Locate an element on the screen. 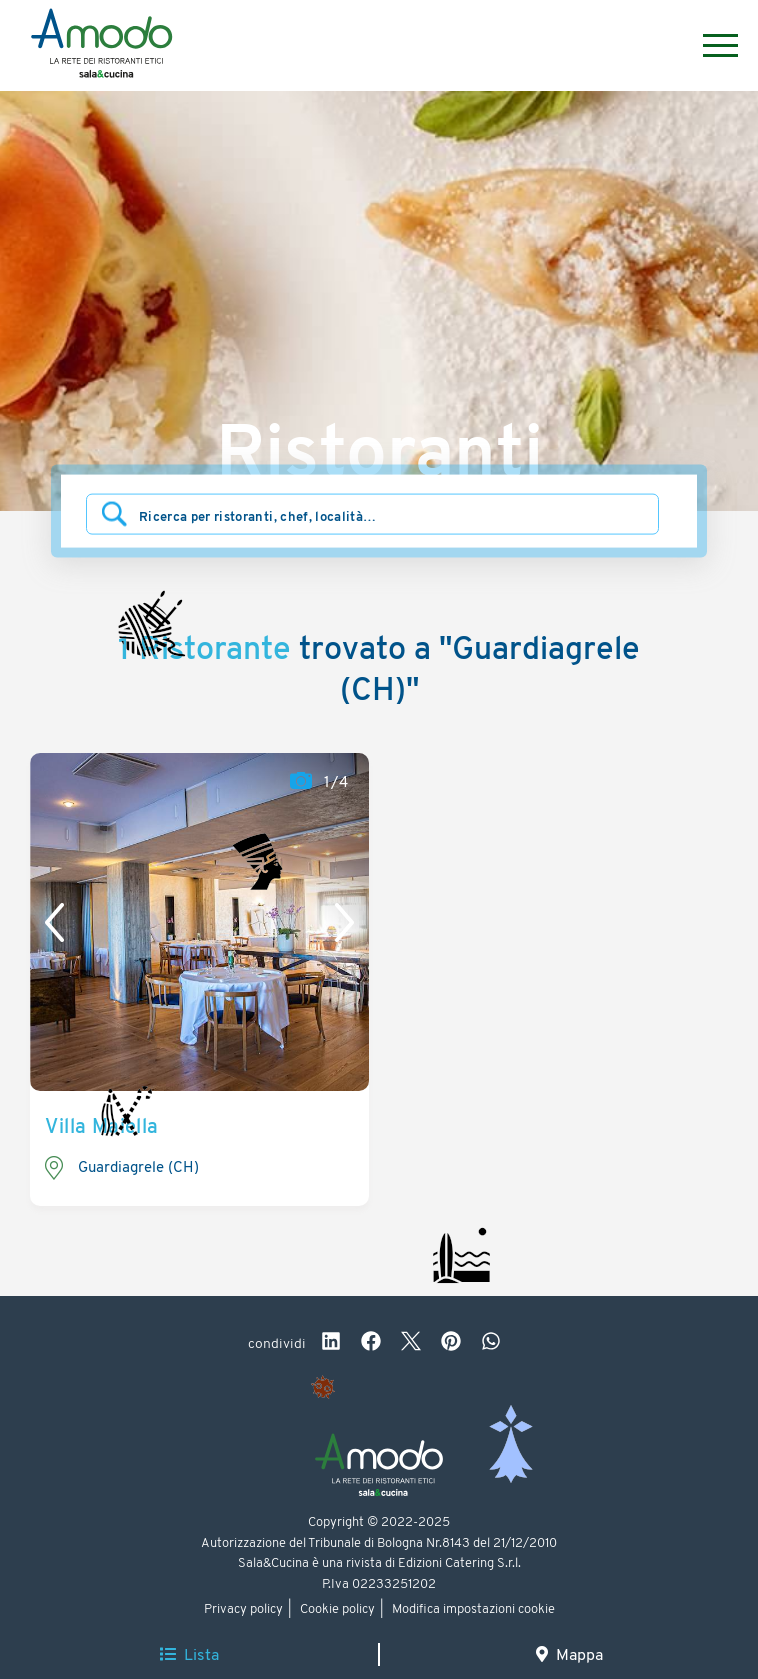 Image resolution: width=758 pixels, height=1679 pixels. access surfing or water sports activities is located at coordinates (461, 1254).